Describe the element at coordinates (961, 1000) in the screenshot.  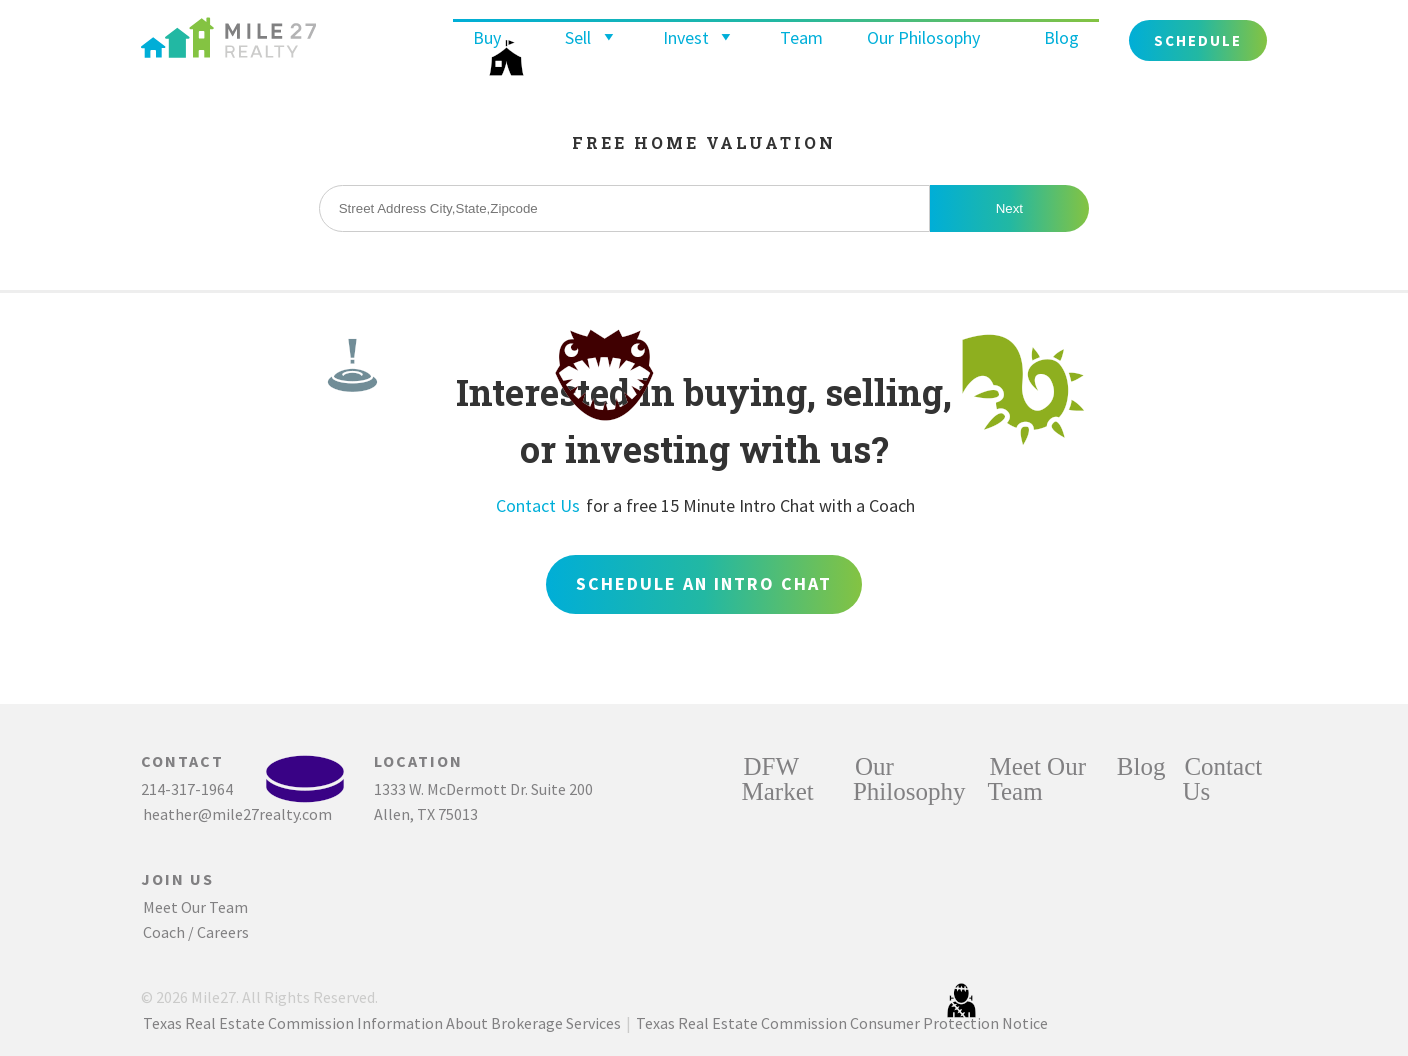
I see `select frankenstein character or monster avatar` at that location.